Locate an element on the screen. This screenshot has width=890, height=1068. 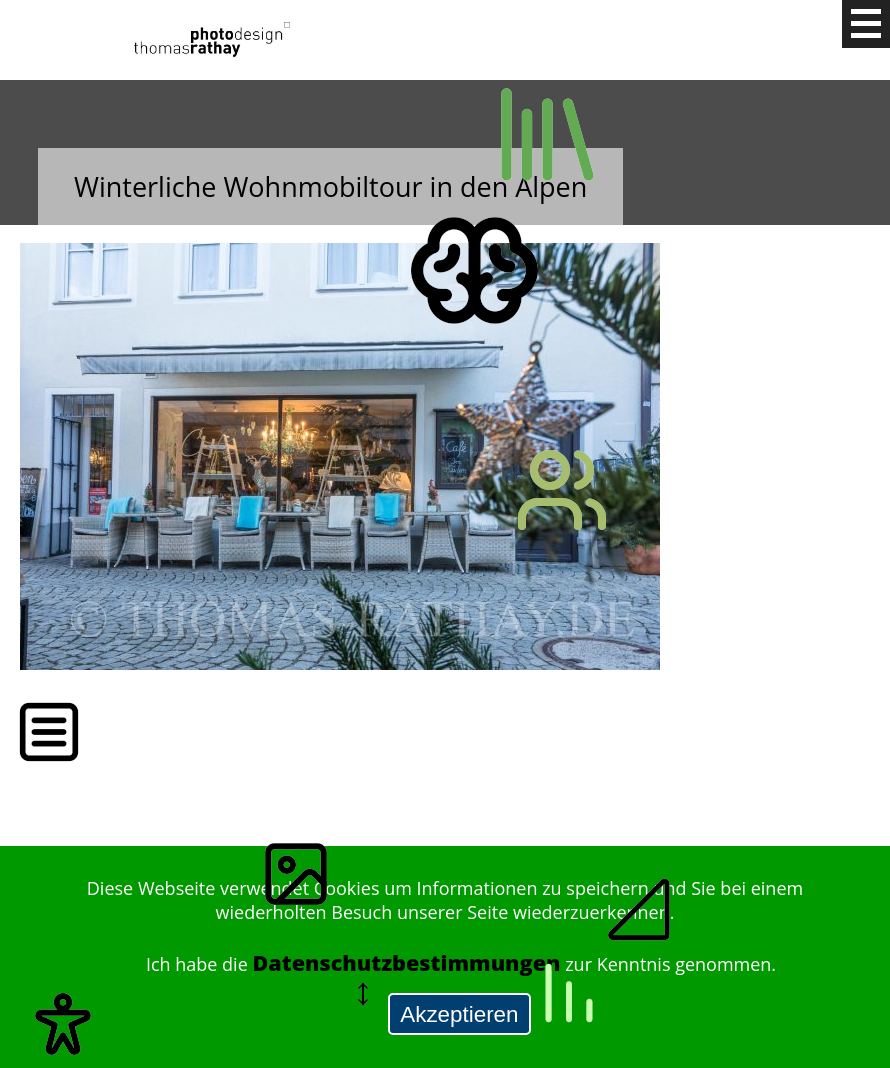
access your saved content library is located at coordinates (547, 134).